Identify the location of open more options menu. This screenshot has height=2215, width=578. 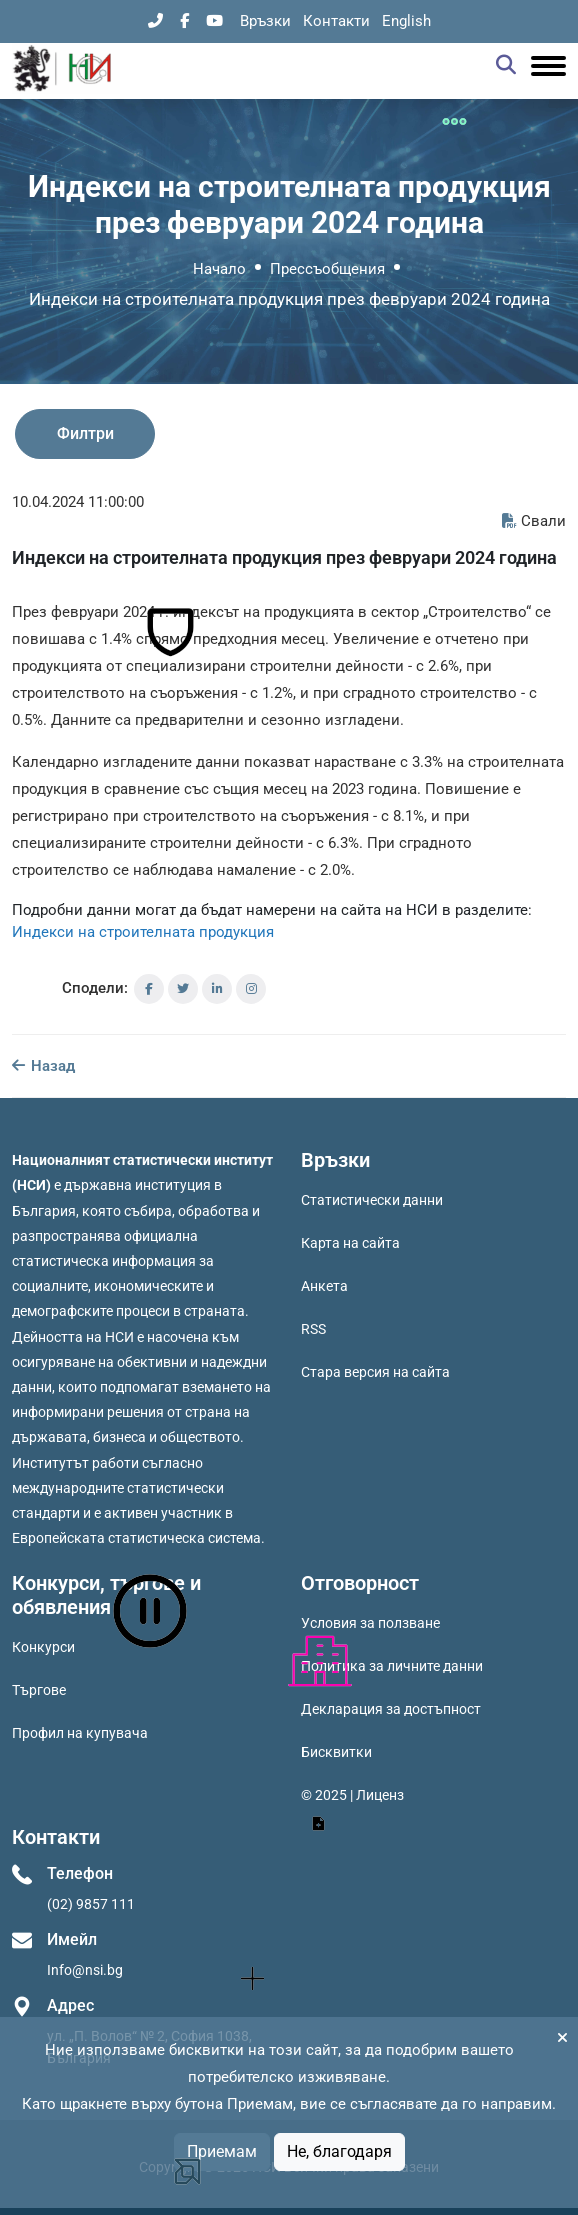
(454, 121).